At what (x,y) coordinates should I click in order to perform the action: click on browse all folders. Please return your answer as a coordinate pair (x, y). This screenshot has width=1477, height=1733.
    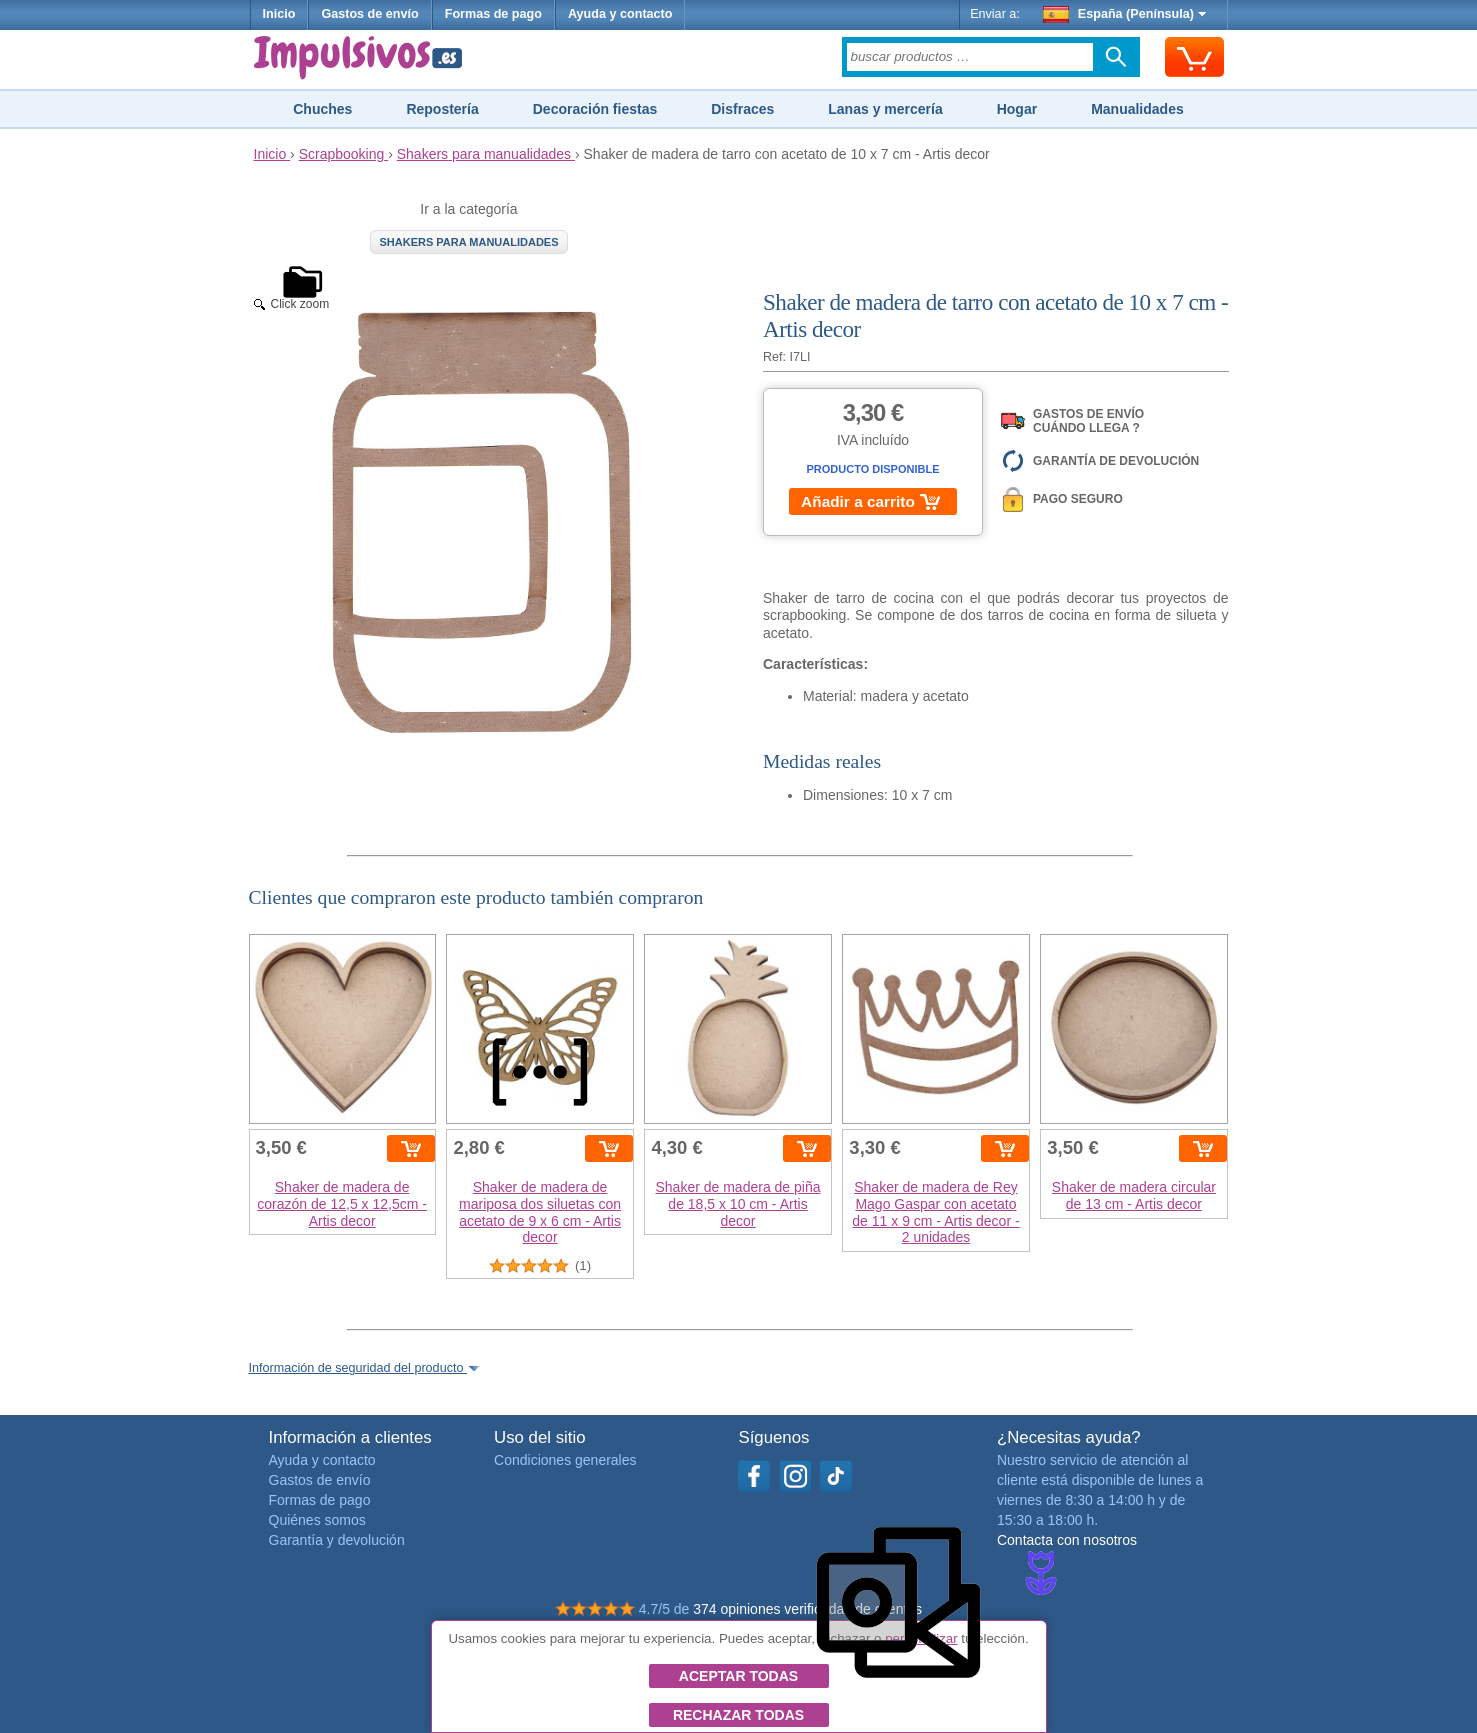
    Looking at the image, I should click on (302, 282).